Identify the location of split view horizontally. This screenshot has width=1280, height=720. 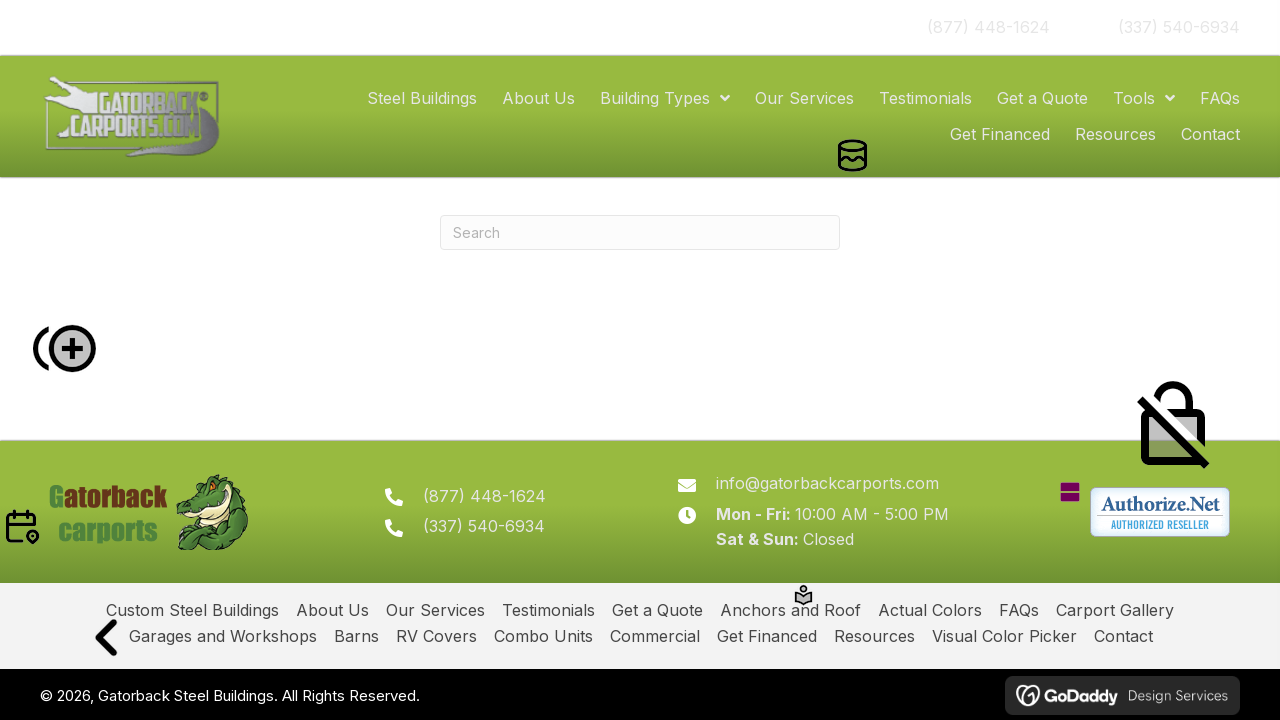
(1070, 492).